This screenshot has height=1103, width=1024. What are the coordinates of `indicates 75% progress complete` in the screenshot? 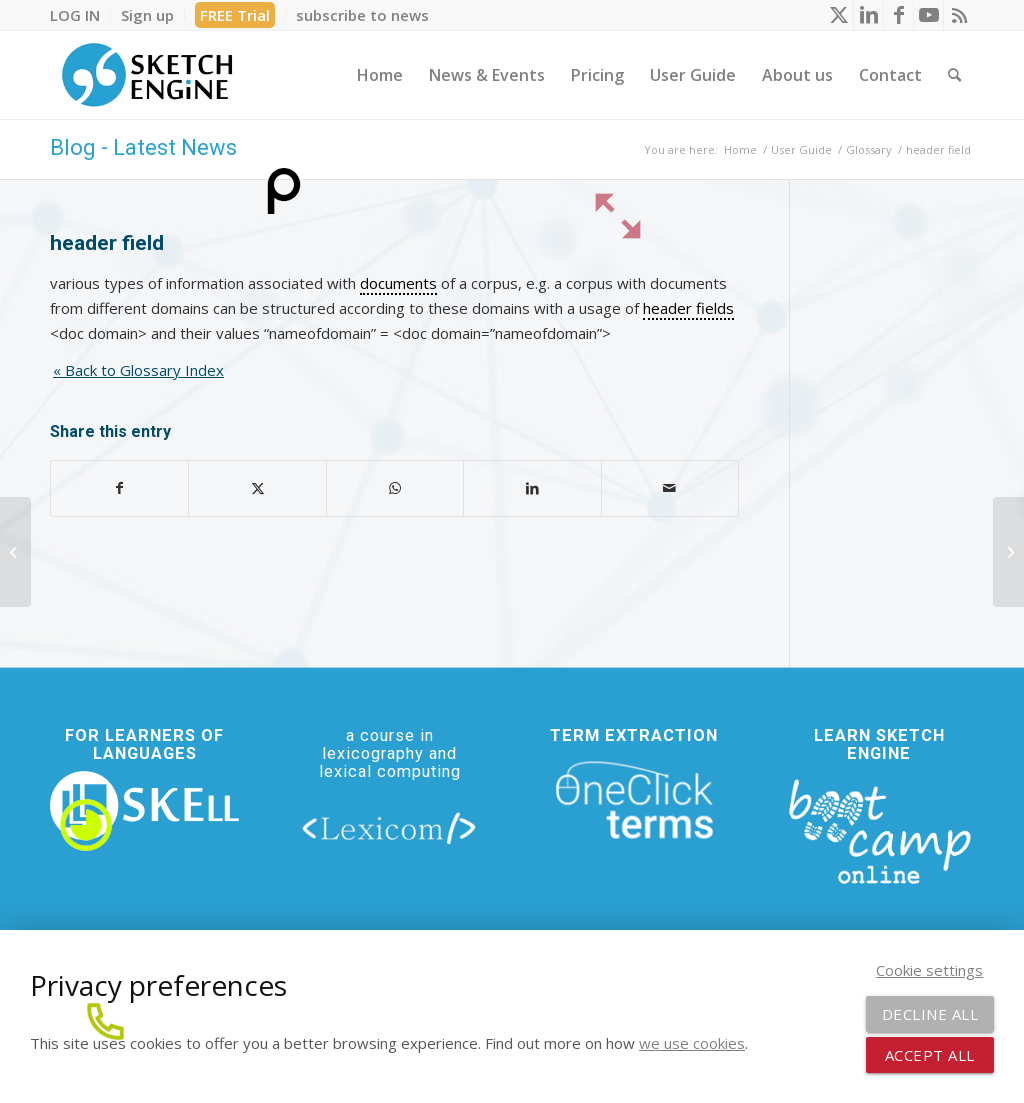 It's located at (86, 825).